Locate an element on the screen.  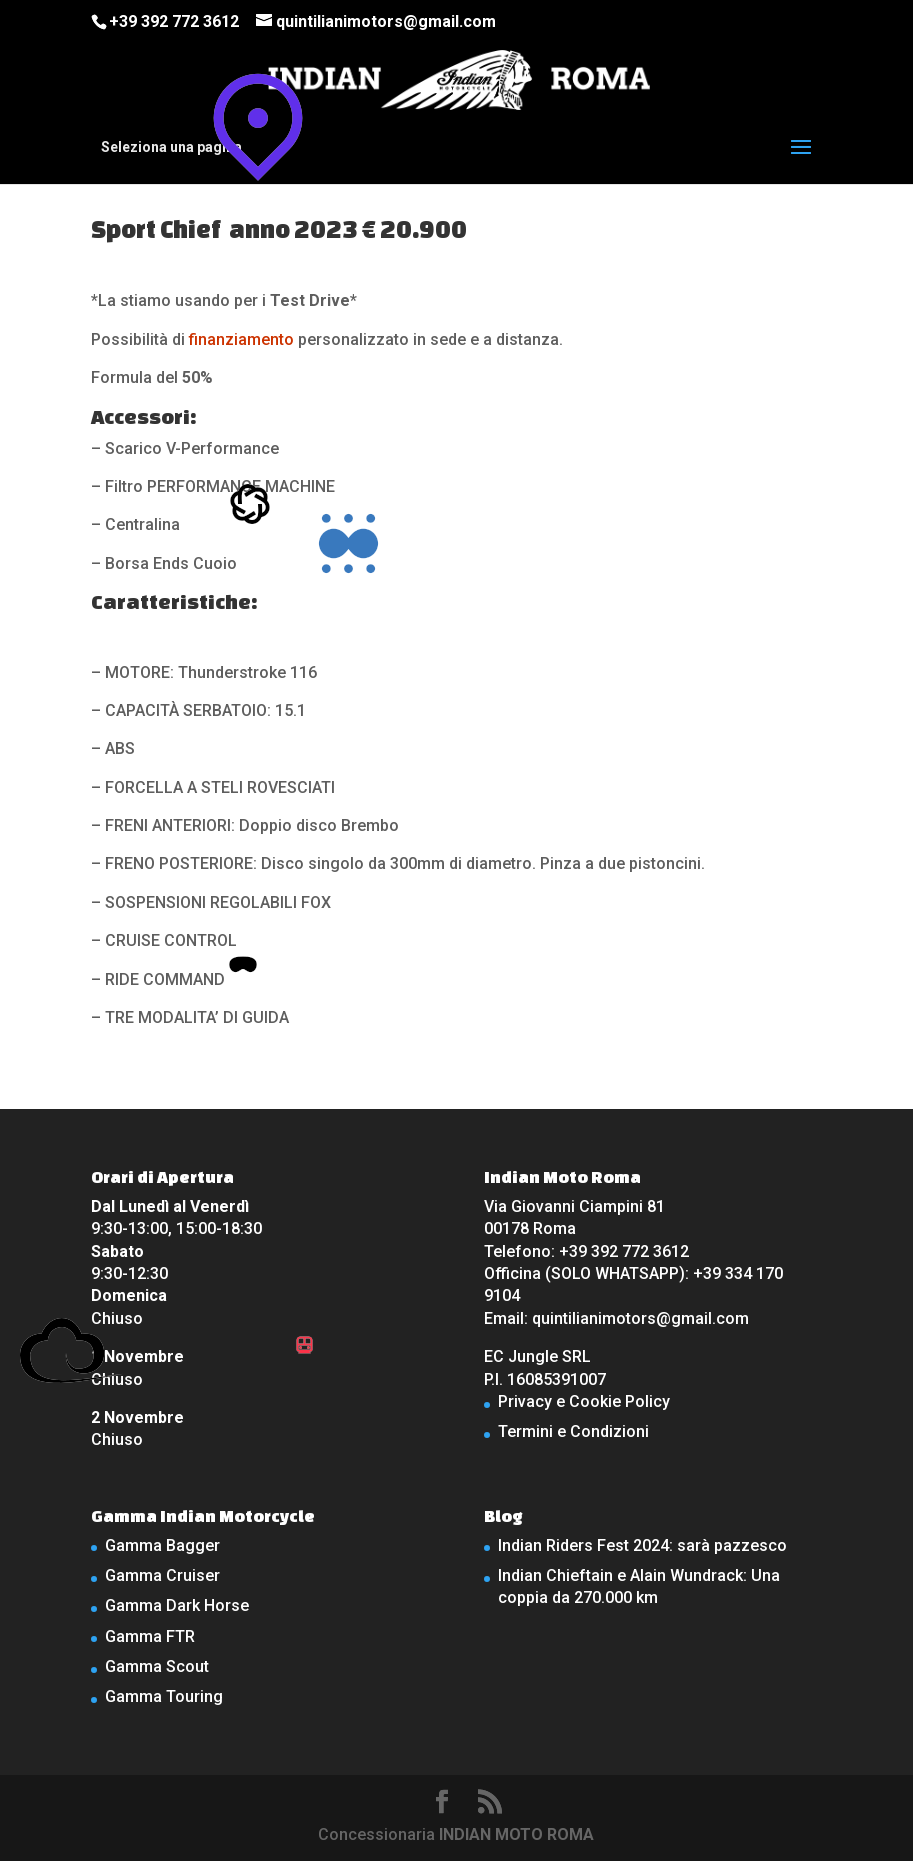
access virtual reality or immersive mode is located at coordinates (243, 964).